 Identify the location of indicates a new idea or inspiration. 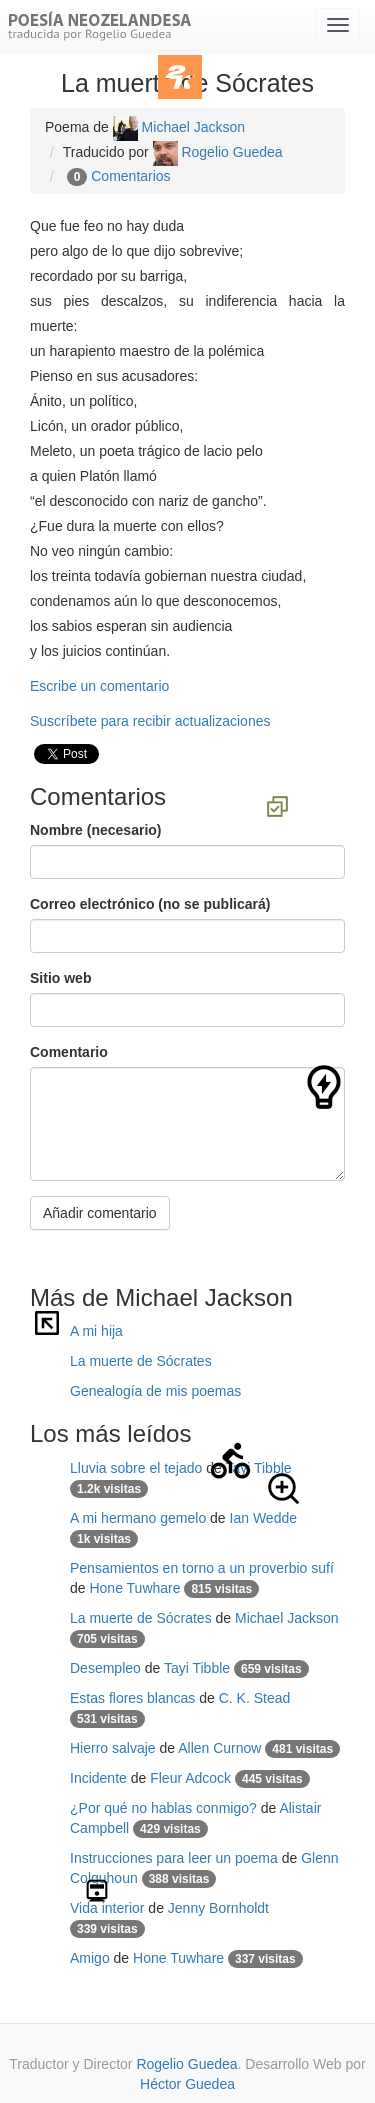
(324, 1086).